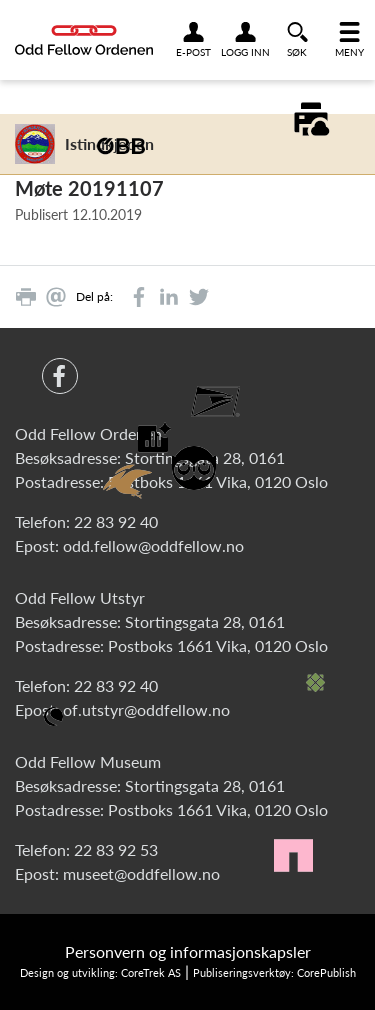  What do you see at coordinates (153, 439) in the screenshot?
I see `view AI-powered analytics dashboard` at bounding box center [153, 439].